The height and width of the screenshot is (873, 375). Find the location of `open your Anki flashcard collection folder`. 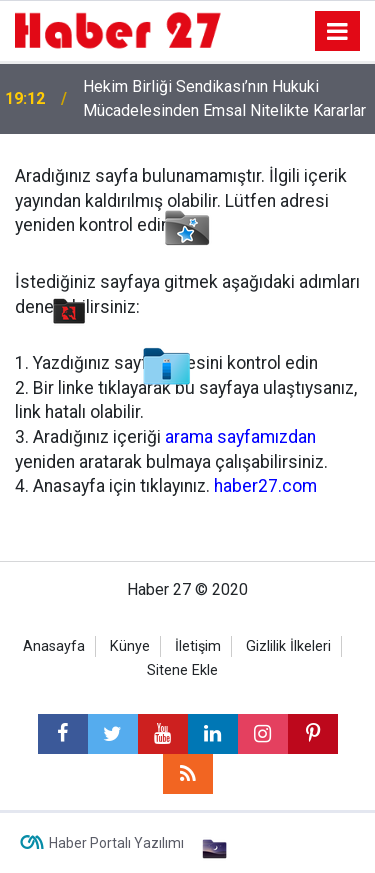

open your Anki flashcard collection folder is located at coordinates (187, 229).